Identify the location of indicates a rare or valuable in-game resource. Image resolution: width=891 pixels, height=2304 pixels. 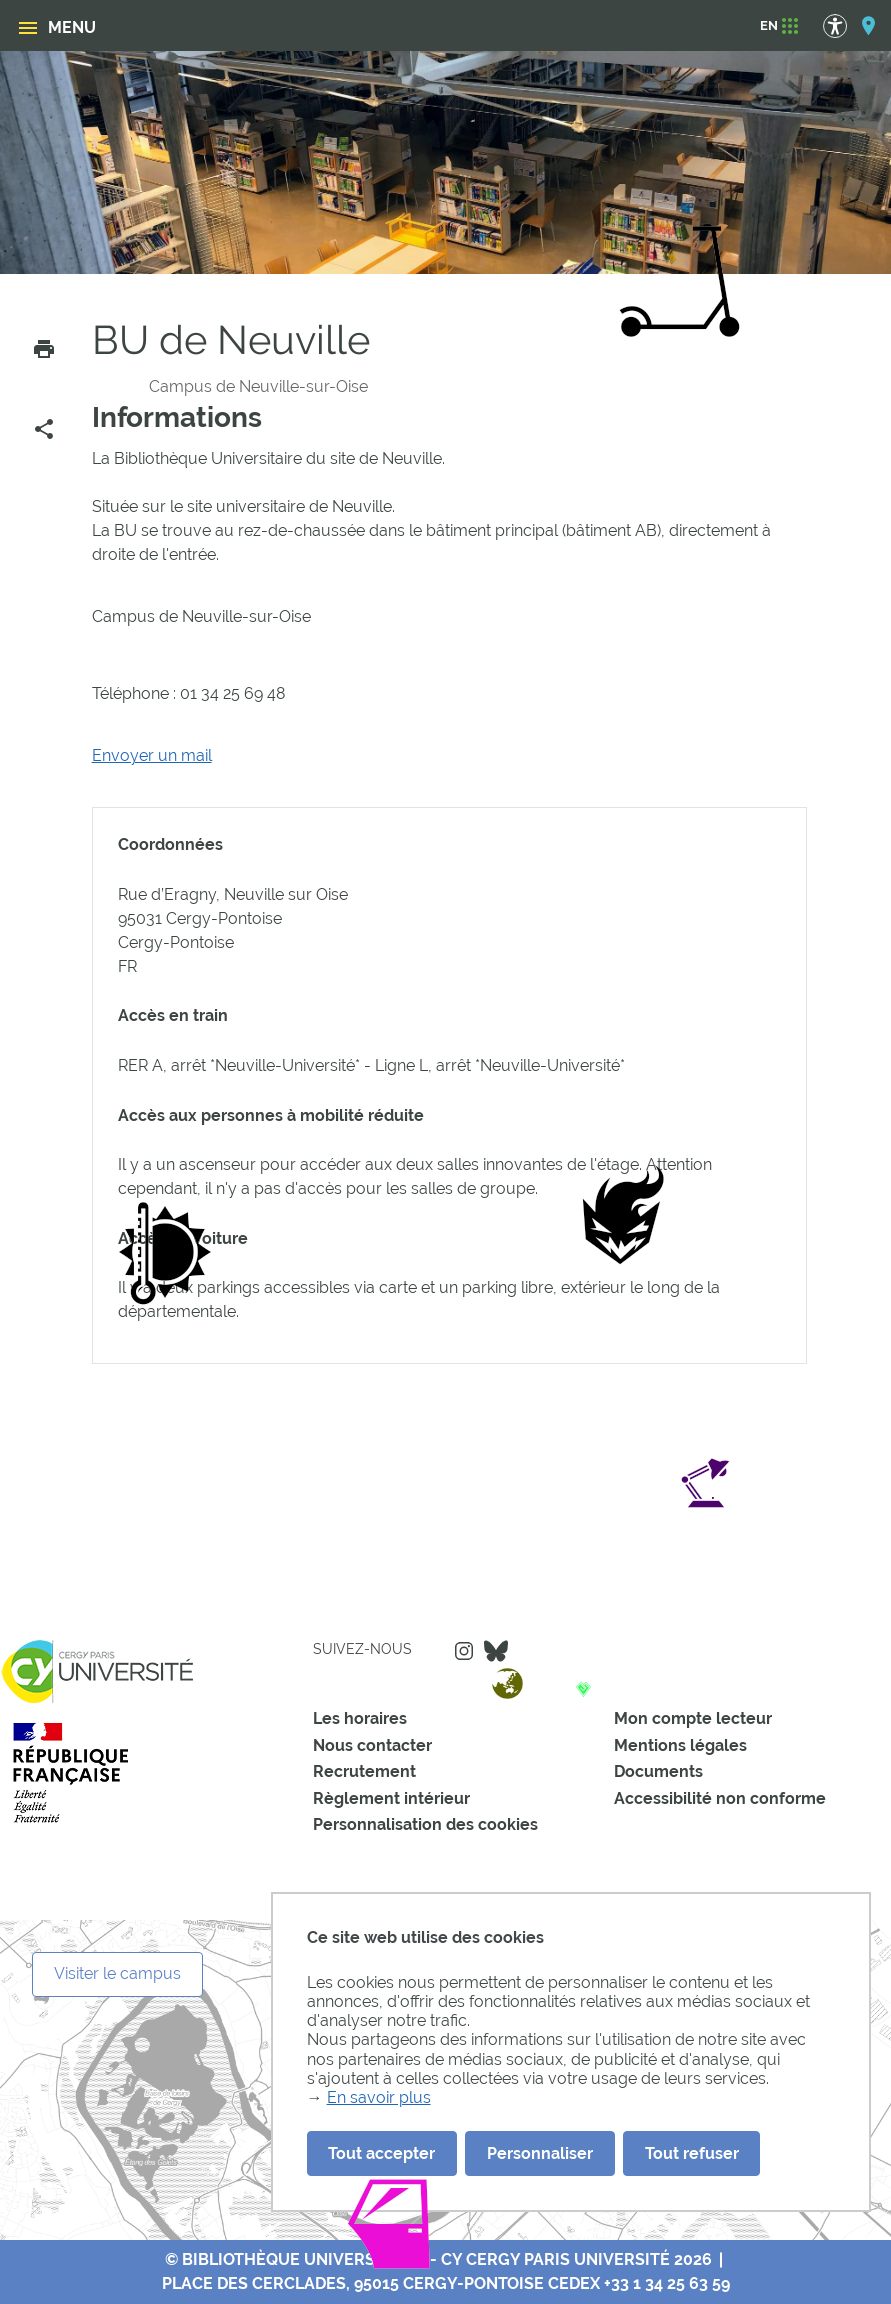
(583, 1689).